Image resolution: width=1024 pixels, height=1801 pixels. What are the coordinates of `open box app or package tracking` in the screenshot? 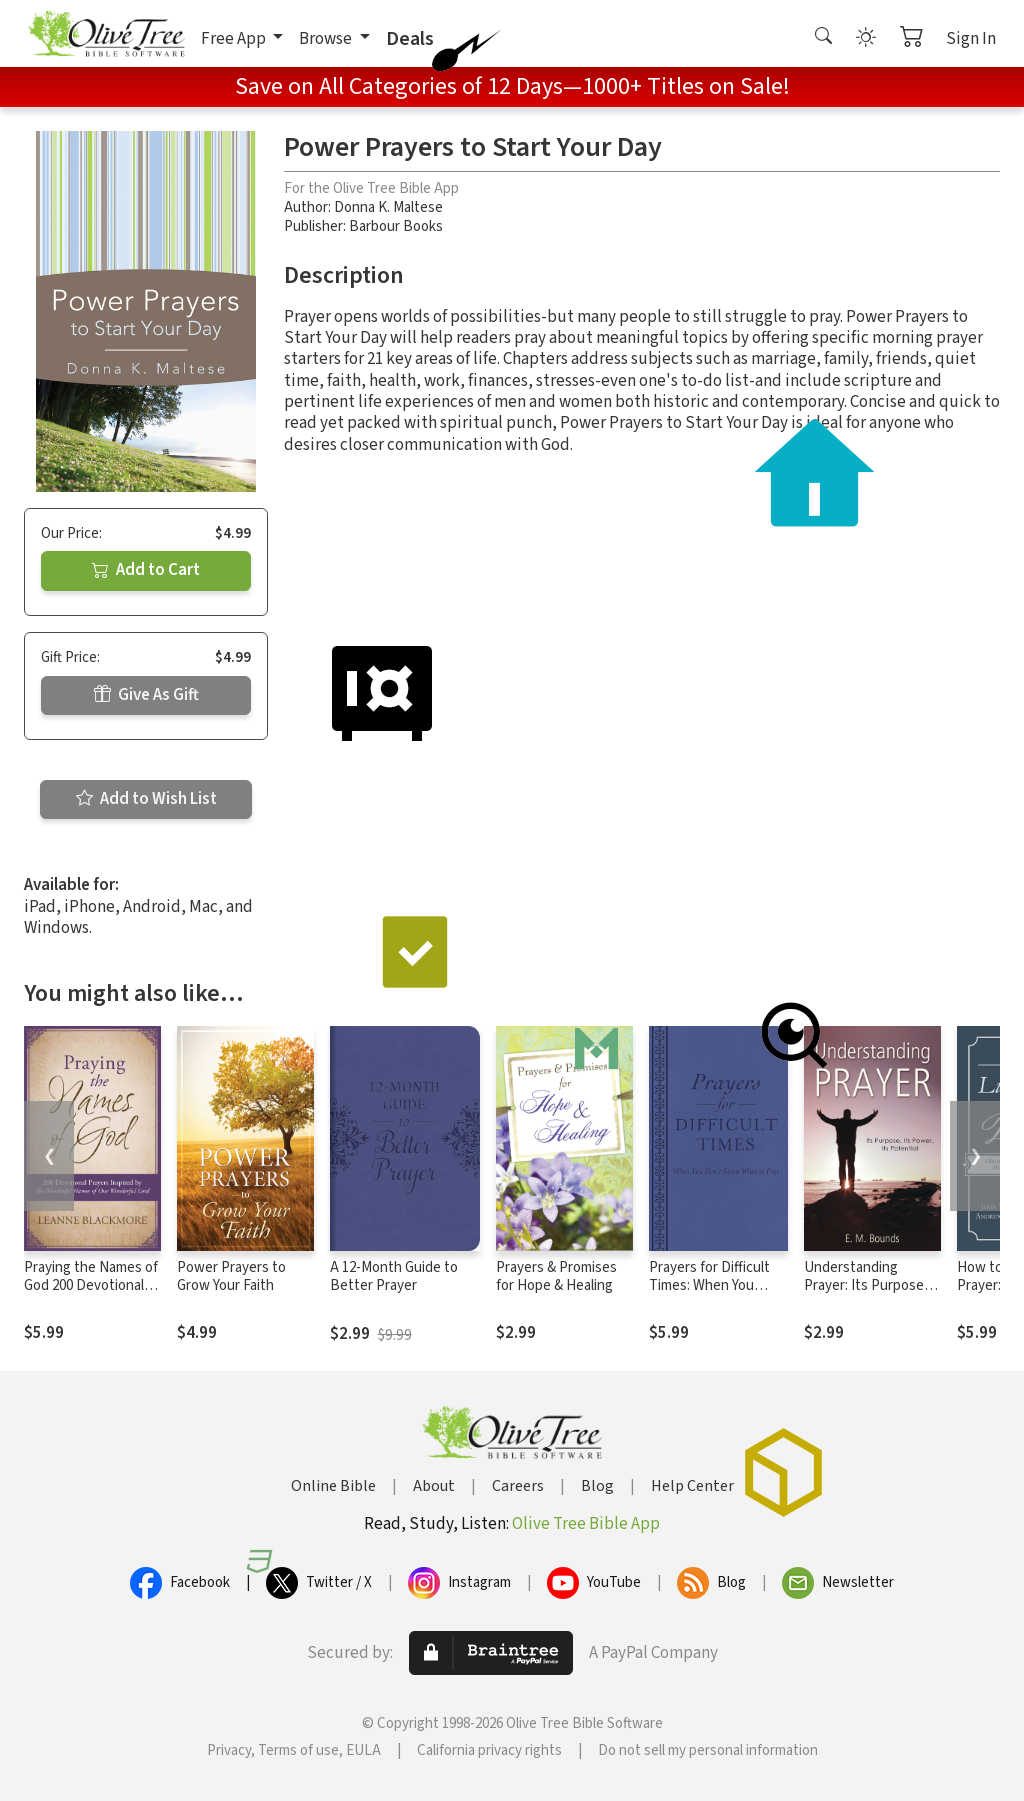 It's located at (783, 1472).